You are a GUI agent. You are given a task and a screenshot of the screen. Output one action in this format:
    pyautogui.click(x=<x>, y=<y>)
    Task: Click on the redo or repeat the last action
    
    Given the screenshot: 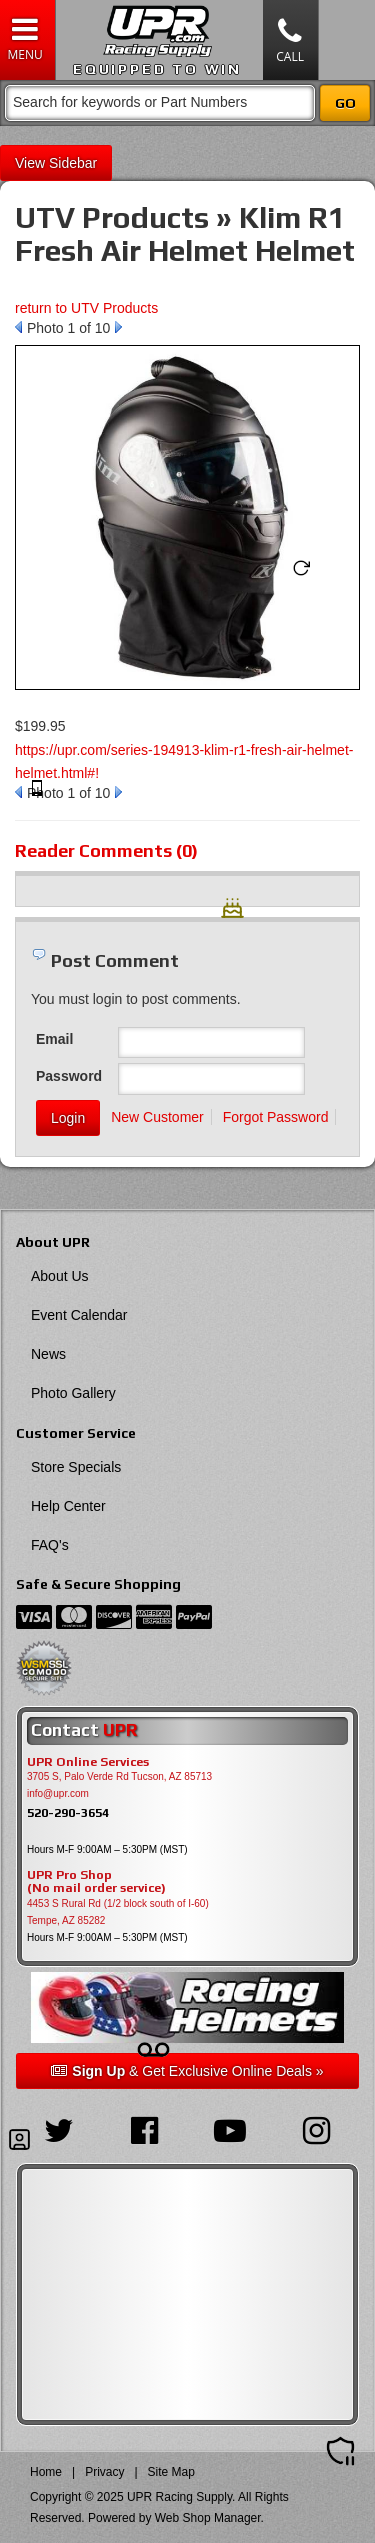 What is the action you would take?
    pyautogui.click(x=301, y=568)
    